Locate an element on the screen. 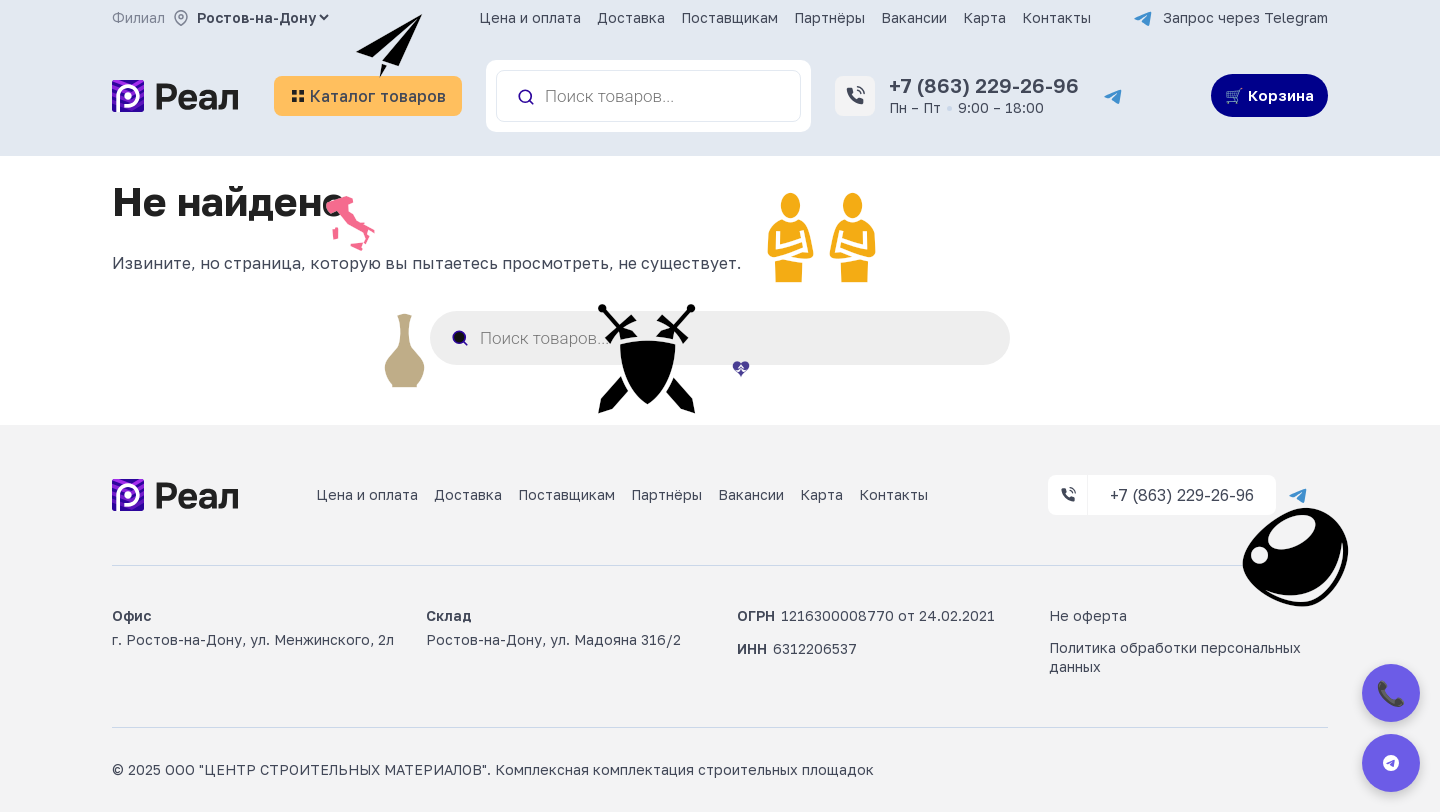 Image resolution: width=1440 pixels, height=812 pixels. start a face-to-face meeting or video call is located at coordinates (821, 237).